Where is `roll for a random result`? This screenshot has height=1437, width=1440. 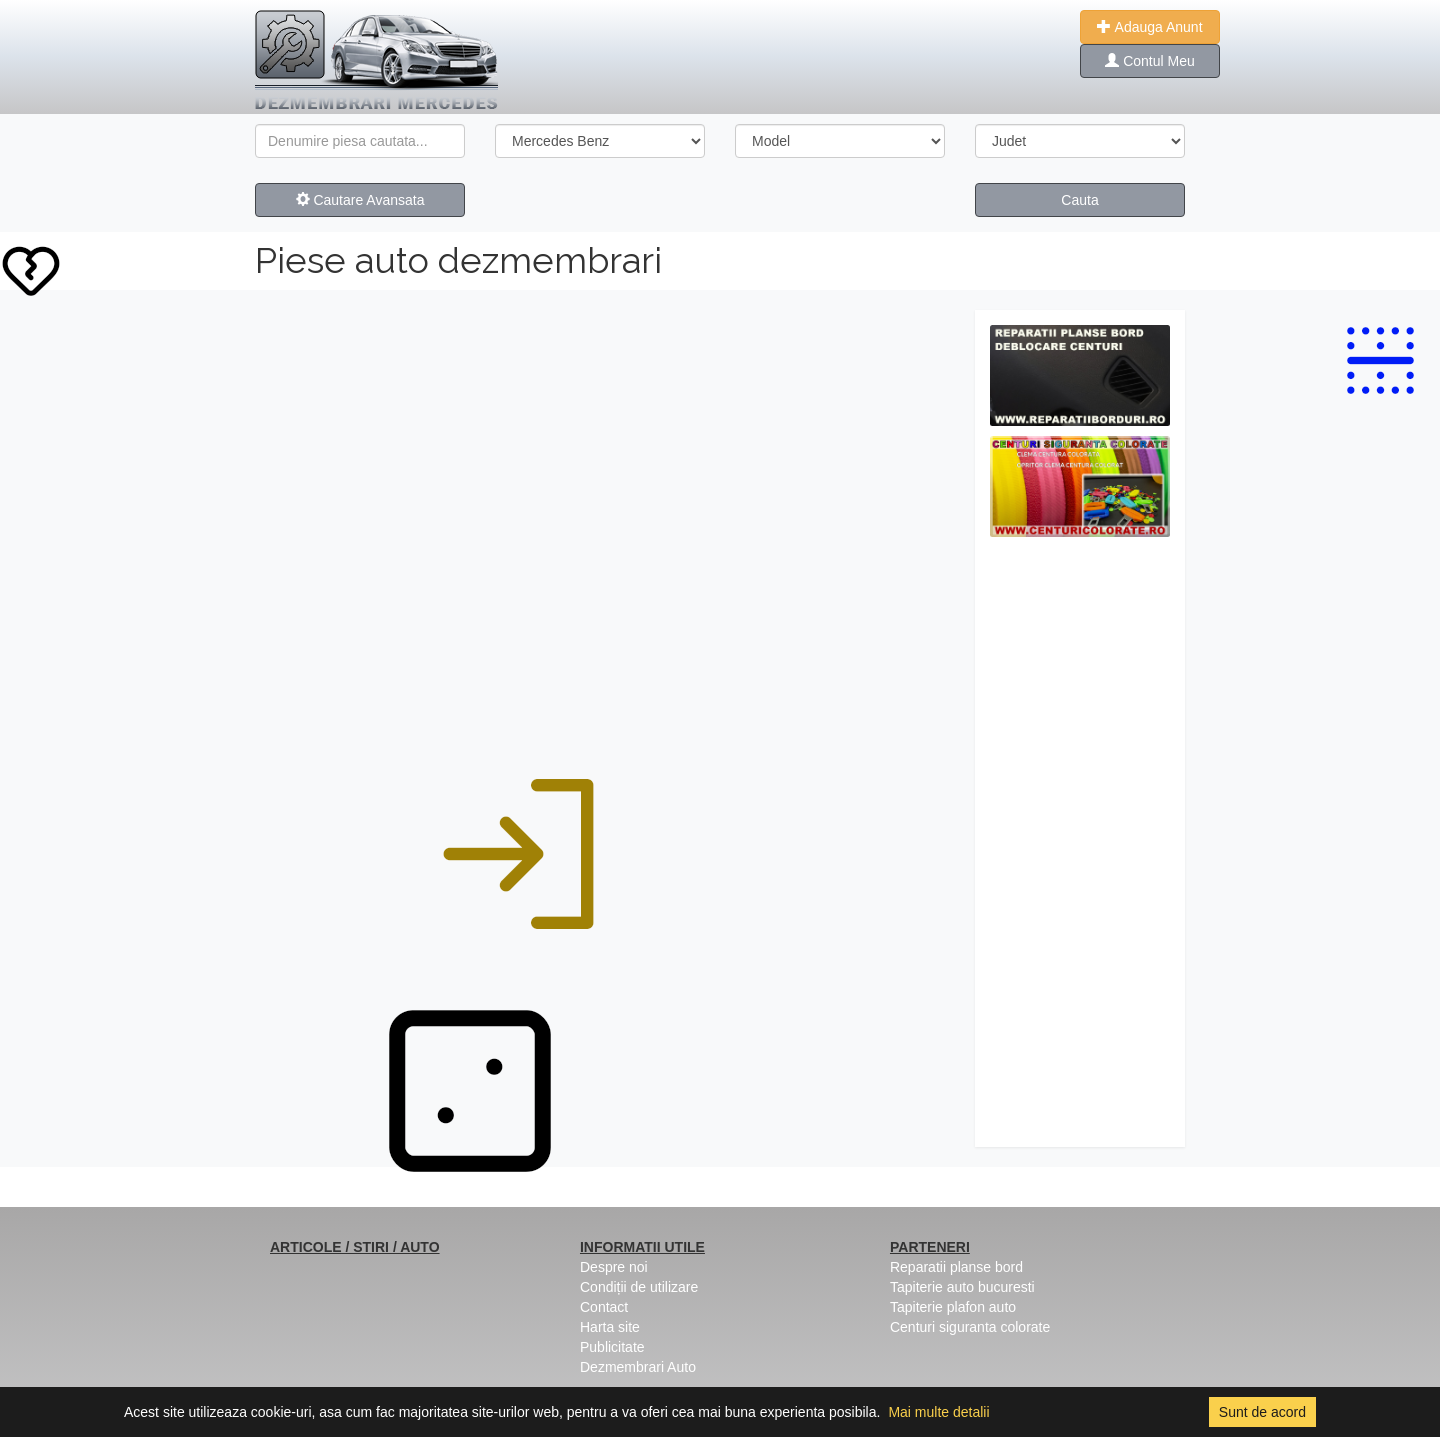
roll for a random result is located at coordinates (470, 1091).